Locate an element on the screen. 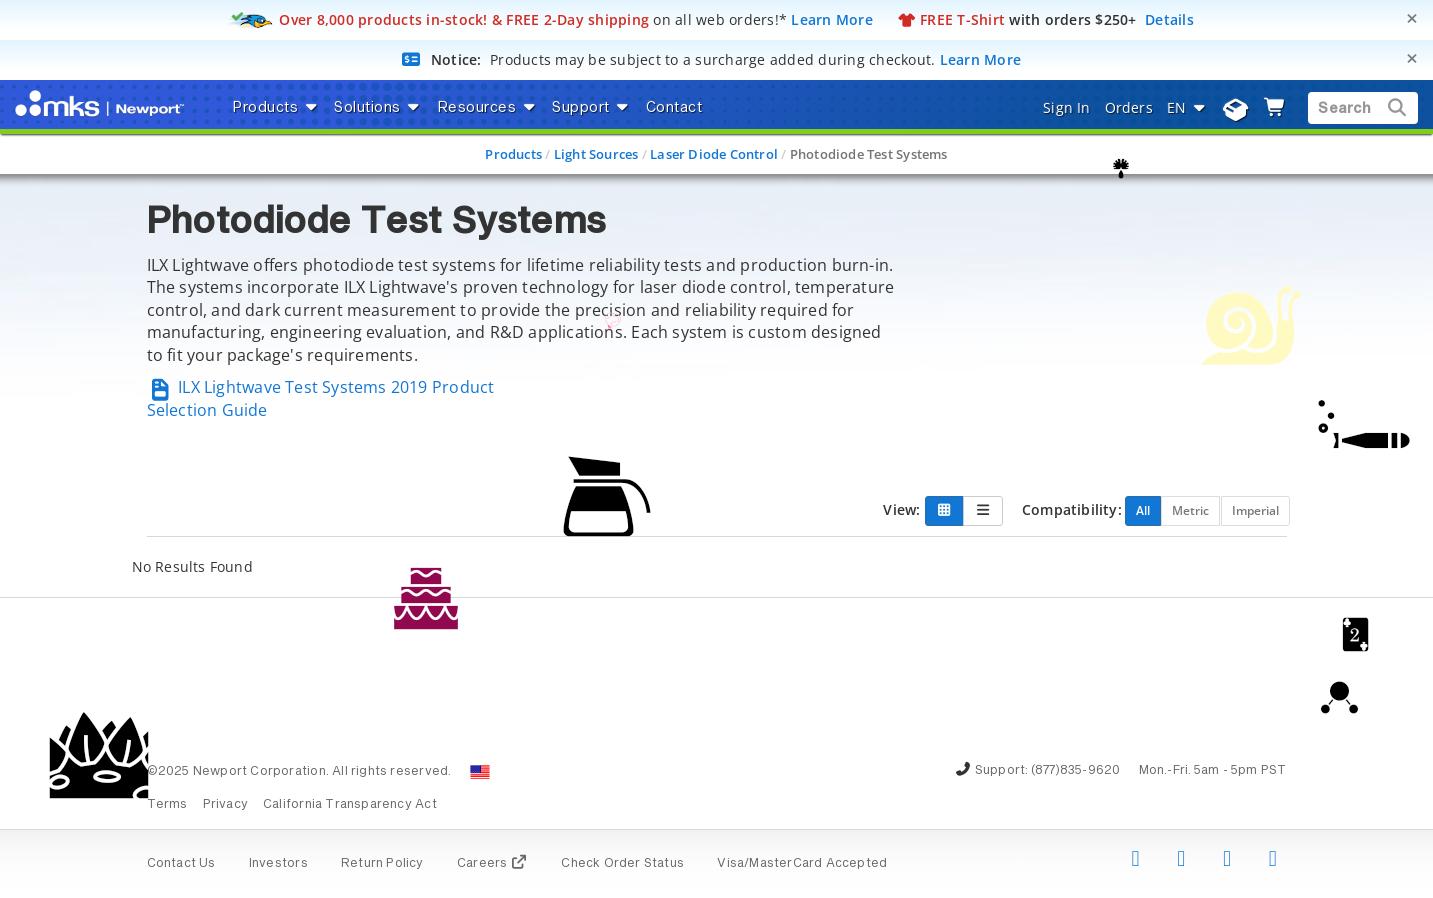 The height and width of the screenshot is (898, 1433). indicates mental fatigue or cognitive overload is located at coordinates (1121, 169).